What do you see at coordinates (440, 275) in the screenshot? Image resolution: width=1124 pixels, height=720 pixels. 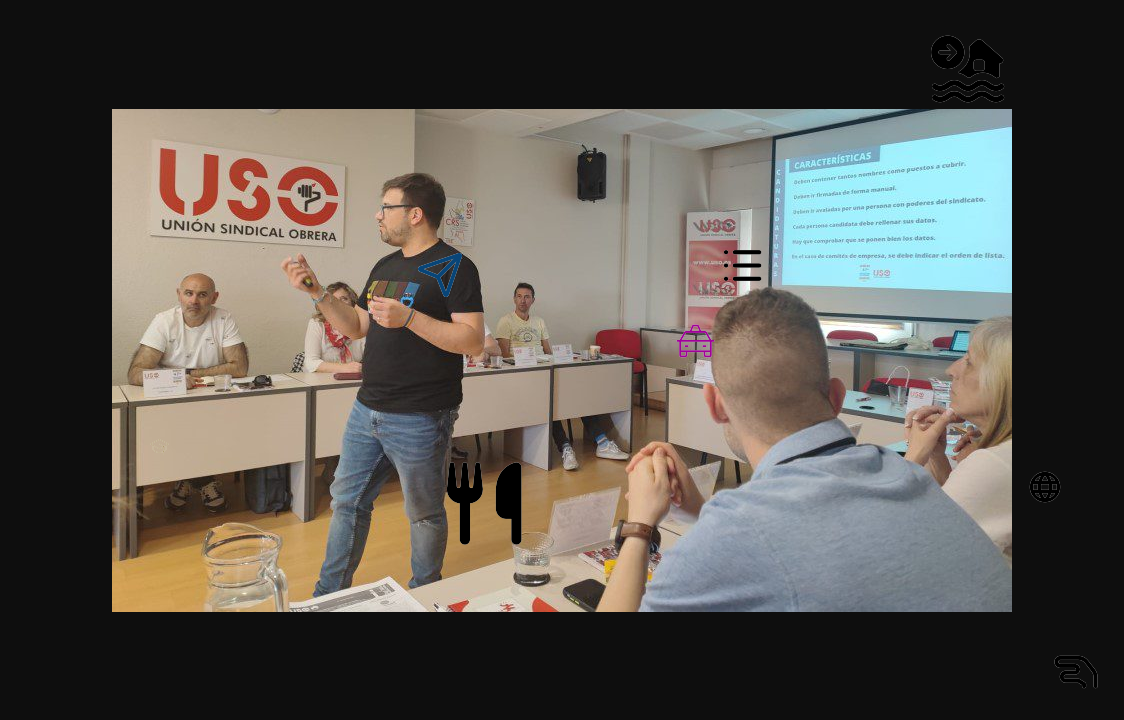 I see `send a message` at bounding box center [440, 275].